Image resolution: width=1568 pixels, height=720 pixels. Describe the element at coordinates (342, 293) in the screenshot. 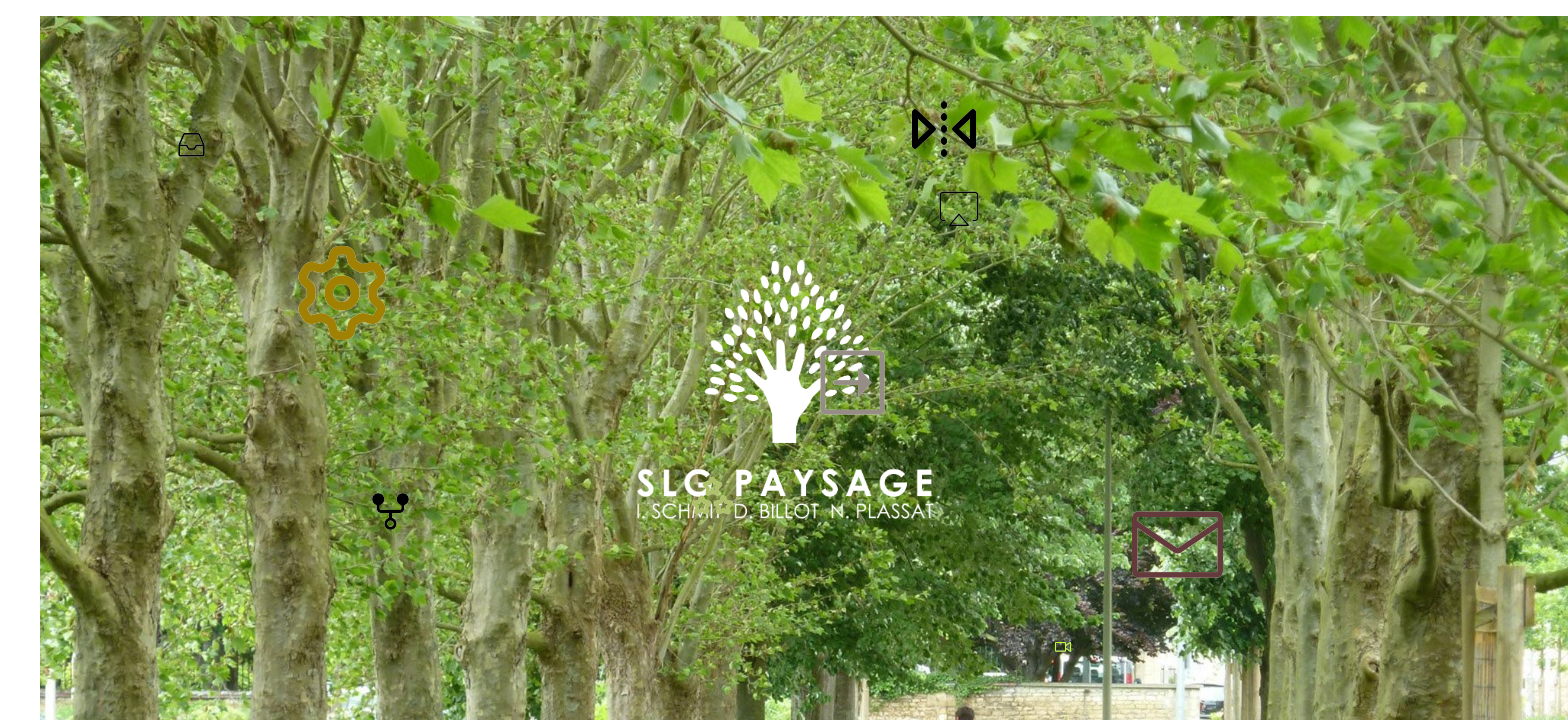

I see `access settings or preferences` at that location.